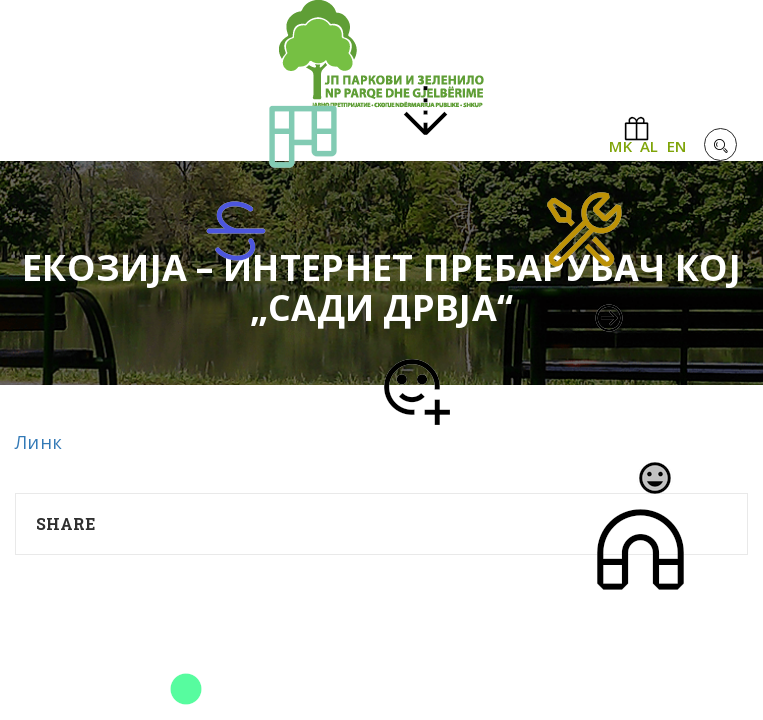 Image resolution: width=763 pixels, height=720 pixels. Describe the element at coordinates (414, 389) in the screenshot. I see `add a reaction to a message` at that location.